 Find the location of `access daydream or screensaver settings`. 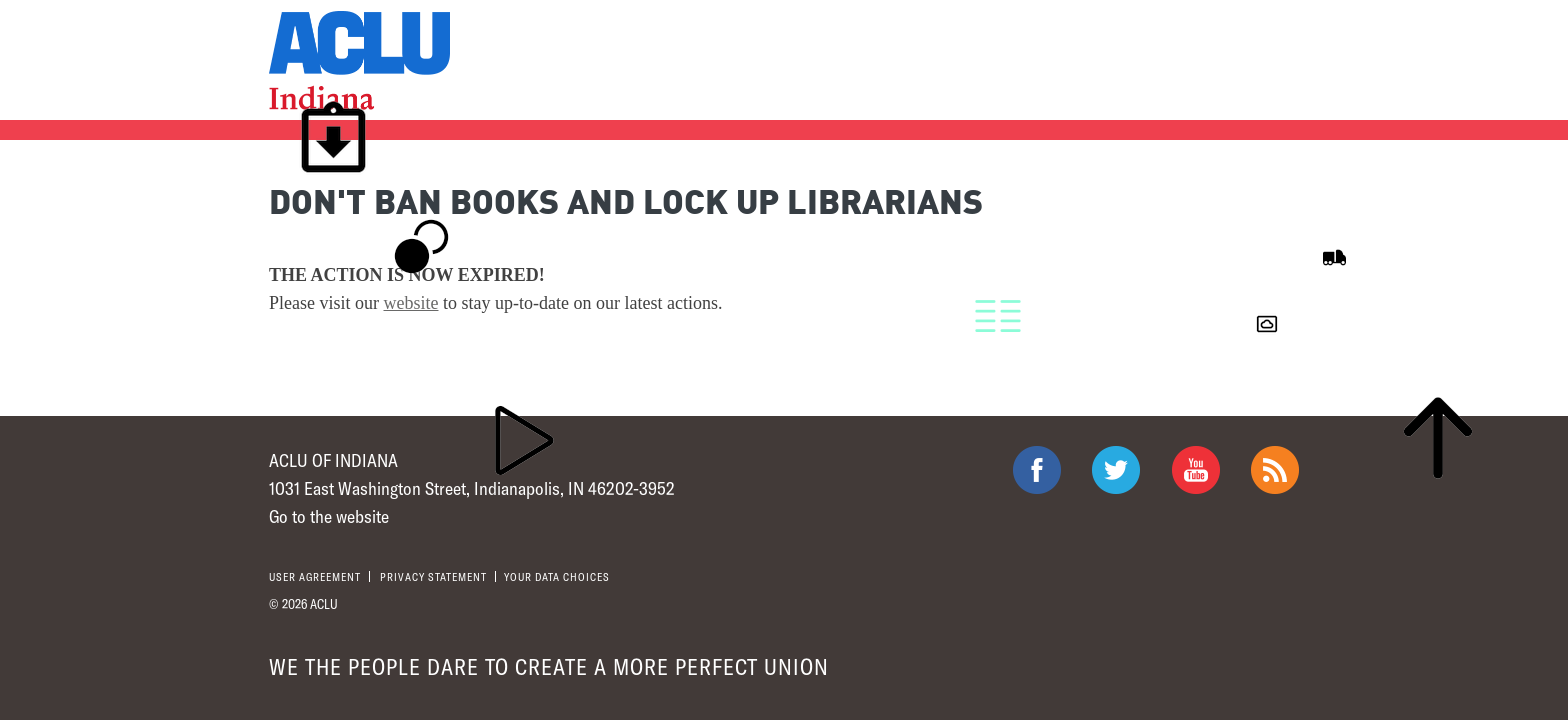

access daydream or screensaver settings is located at coordinates (1267, 324).